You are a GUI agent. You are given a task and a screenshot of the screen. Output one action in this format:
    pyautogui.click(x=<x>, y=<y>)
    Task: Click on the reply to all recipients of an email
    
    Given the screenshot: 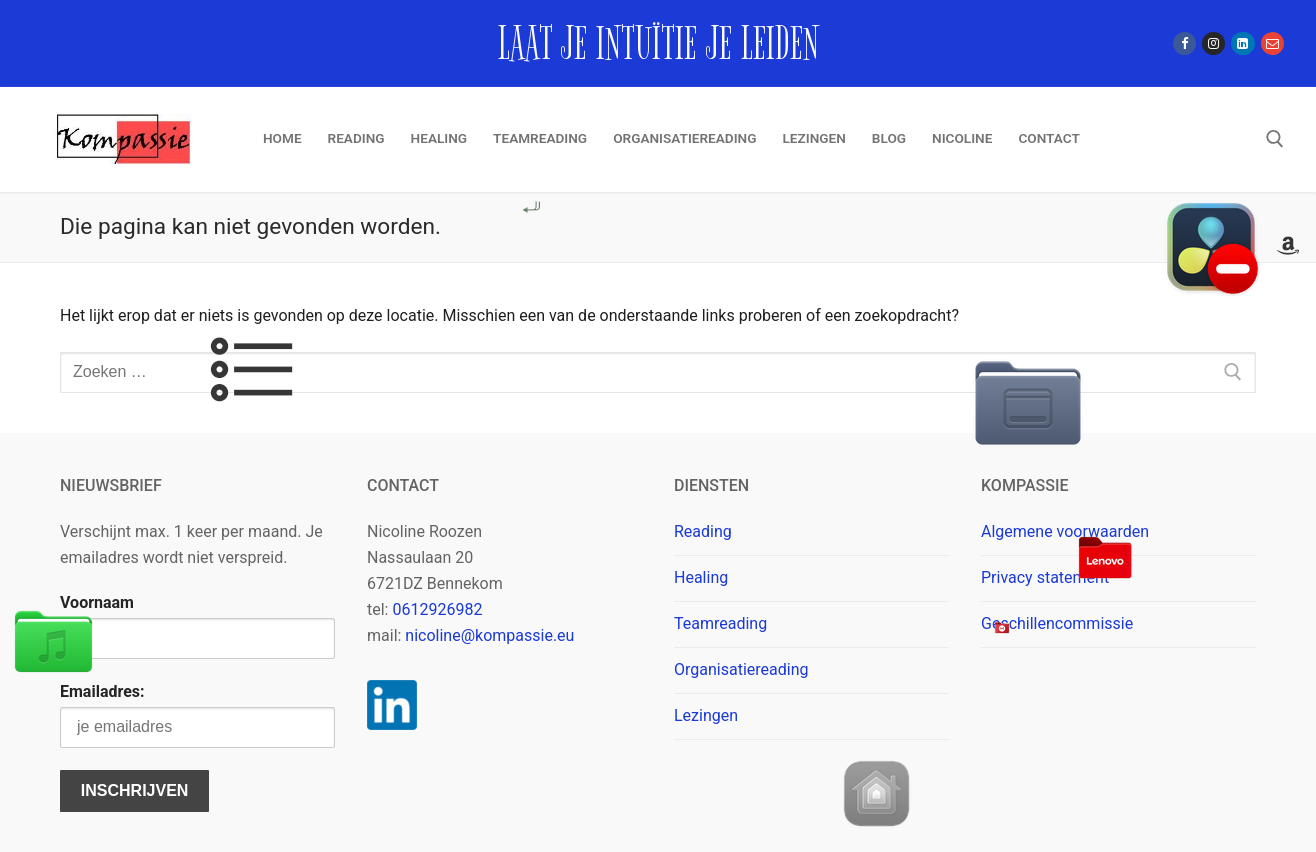 What is the action you would take?
    pyautogui.click(x=531, y=206)
    